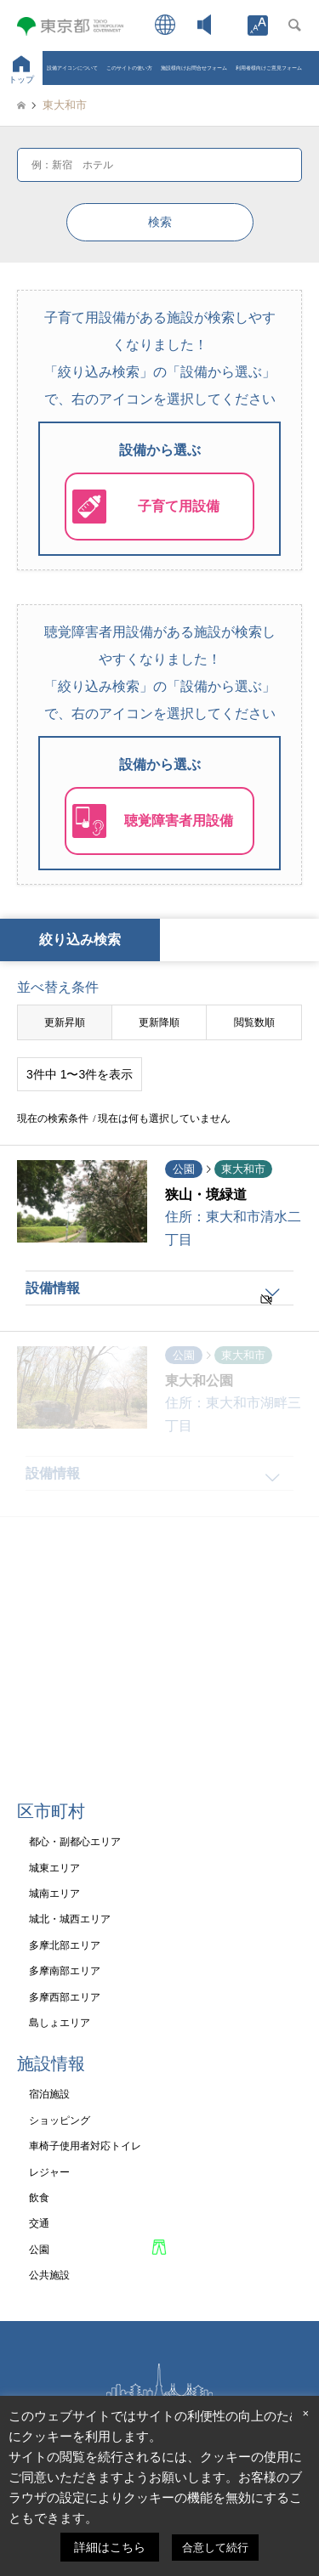 The height and width of the screenshot is (2576, 319). What do you see at coordinates (159, 2247) in the screenshot?
I see `browse pants or bottoms in a clothing app` at bounding box center [159, 2247].